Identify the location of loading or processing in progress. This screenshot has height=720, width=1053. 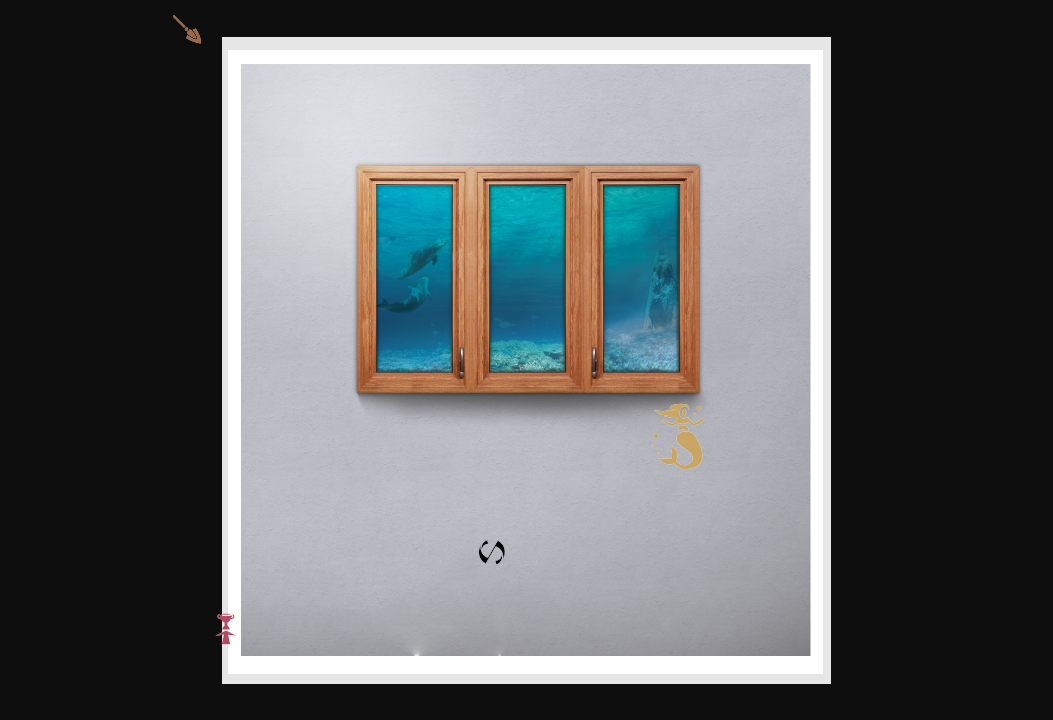
(492, 552).